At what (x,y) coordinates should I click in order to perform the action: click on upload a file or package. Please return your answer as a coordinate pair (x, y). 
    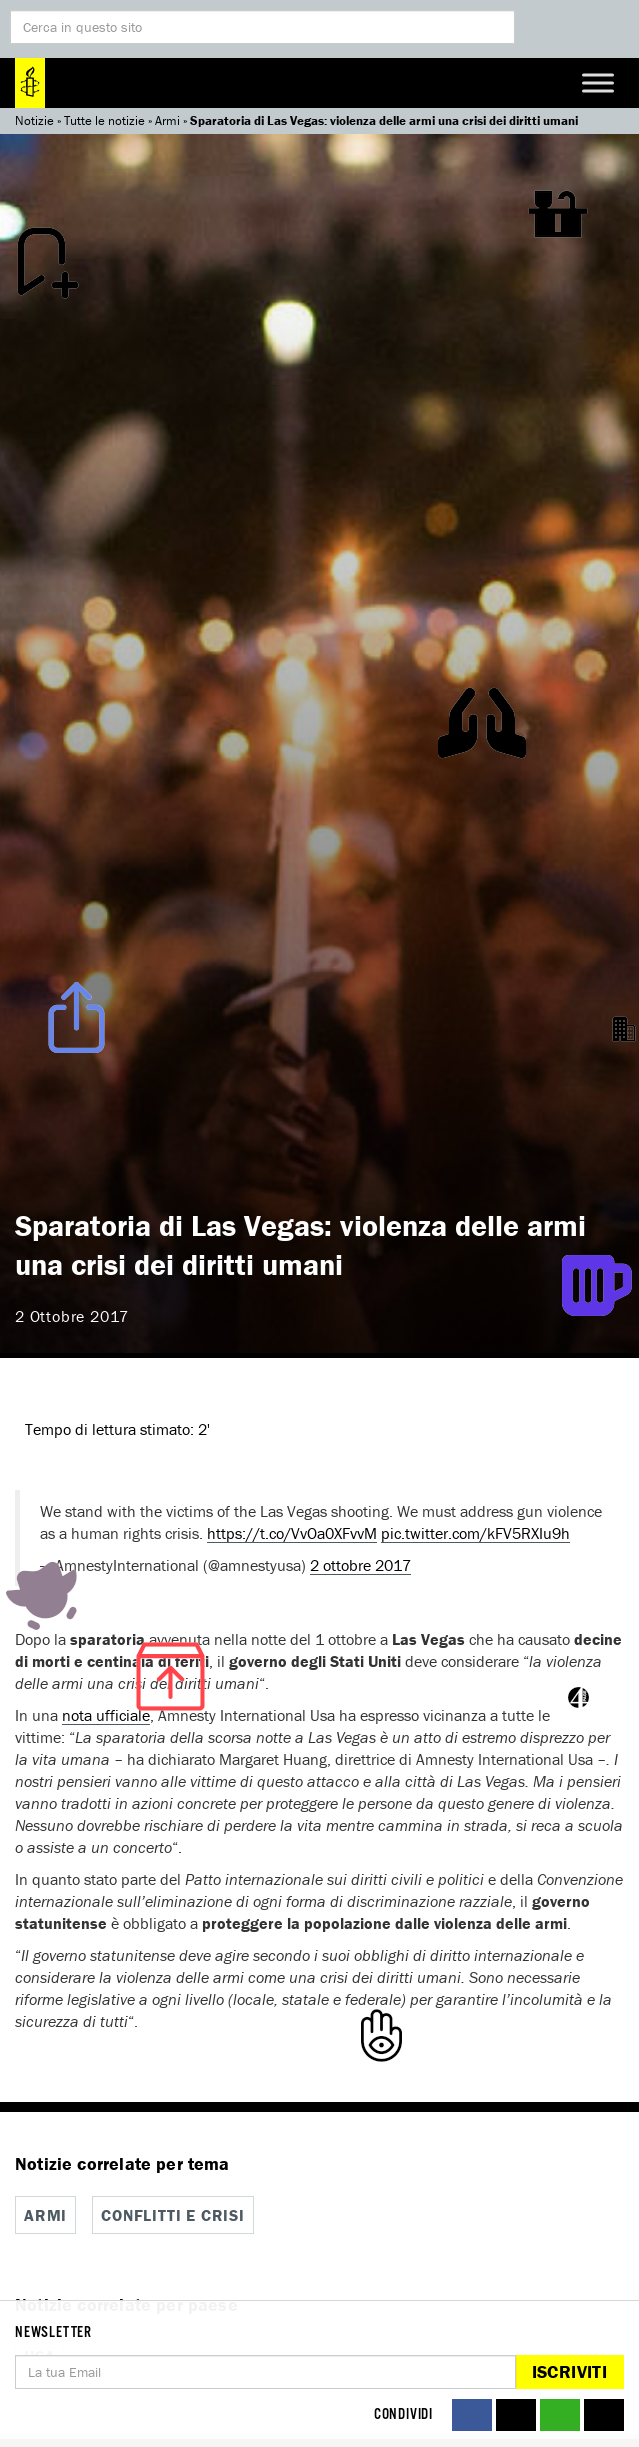
    Looking at the image, I should click on (170, 1676).